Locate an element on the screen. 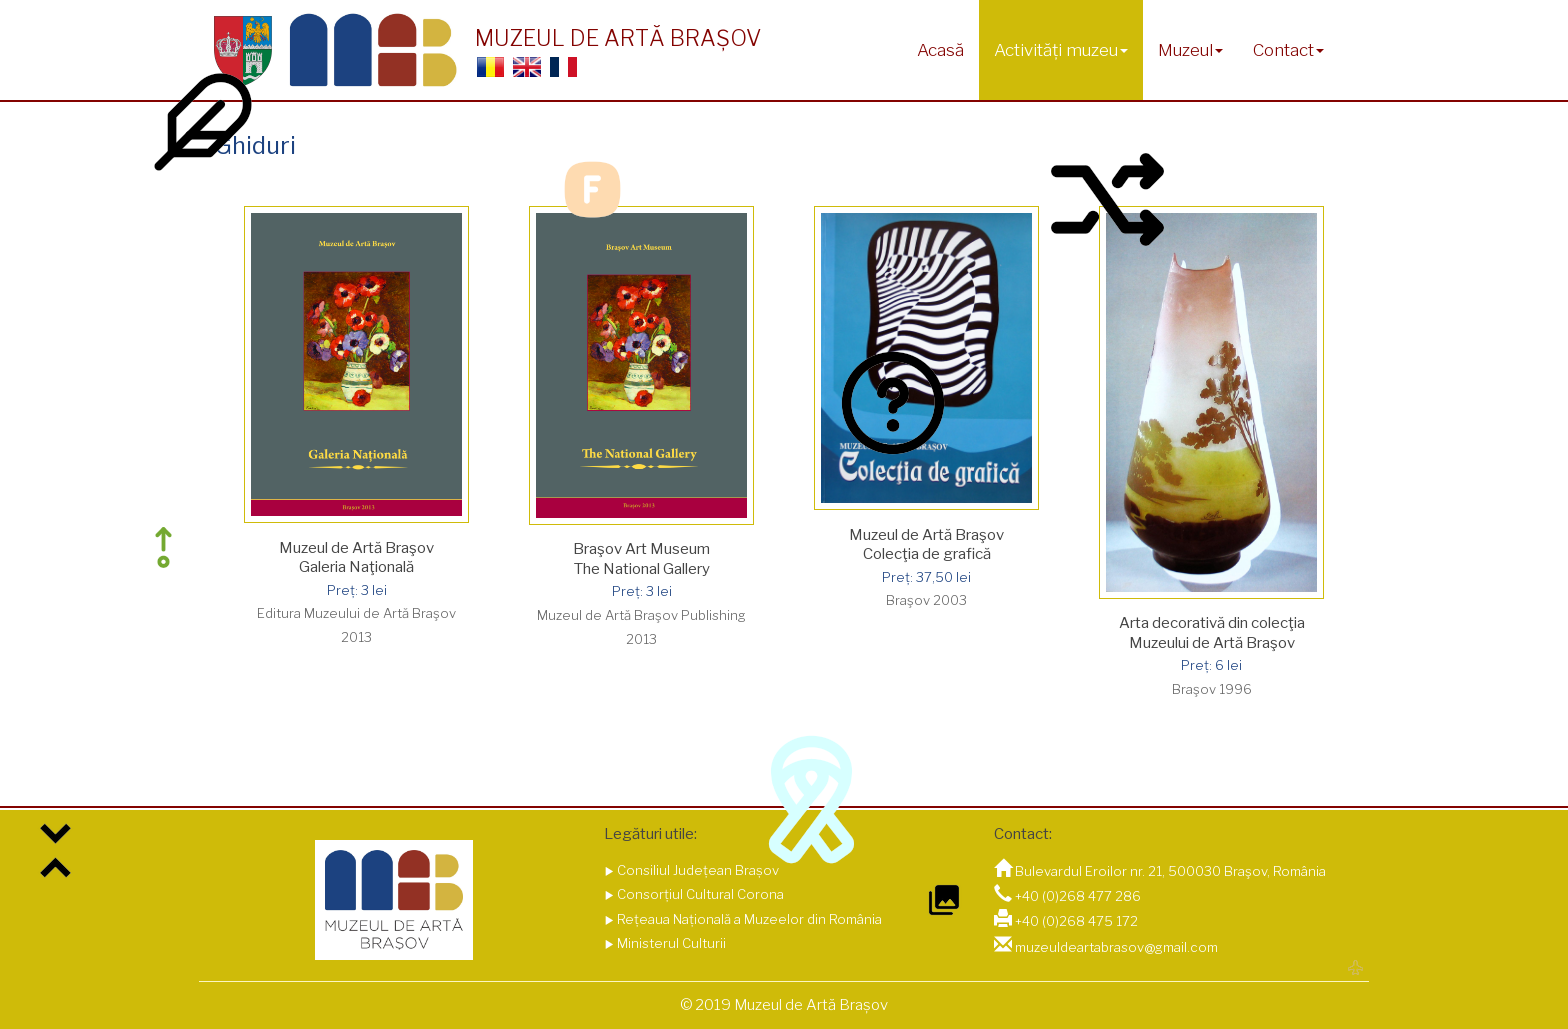 The width and height of the screenshot is (1568, 1029). access help or support is located at coordinates (893, 403).